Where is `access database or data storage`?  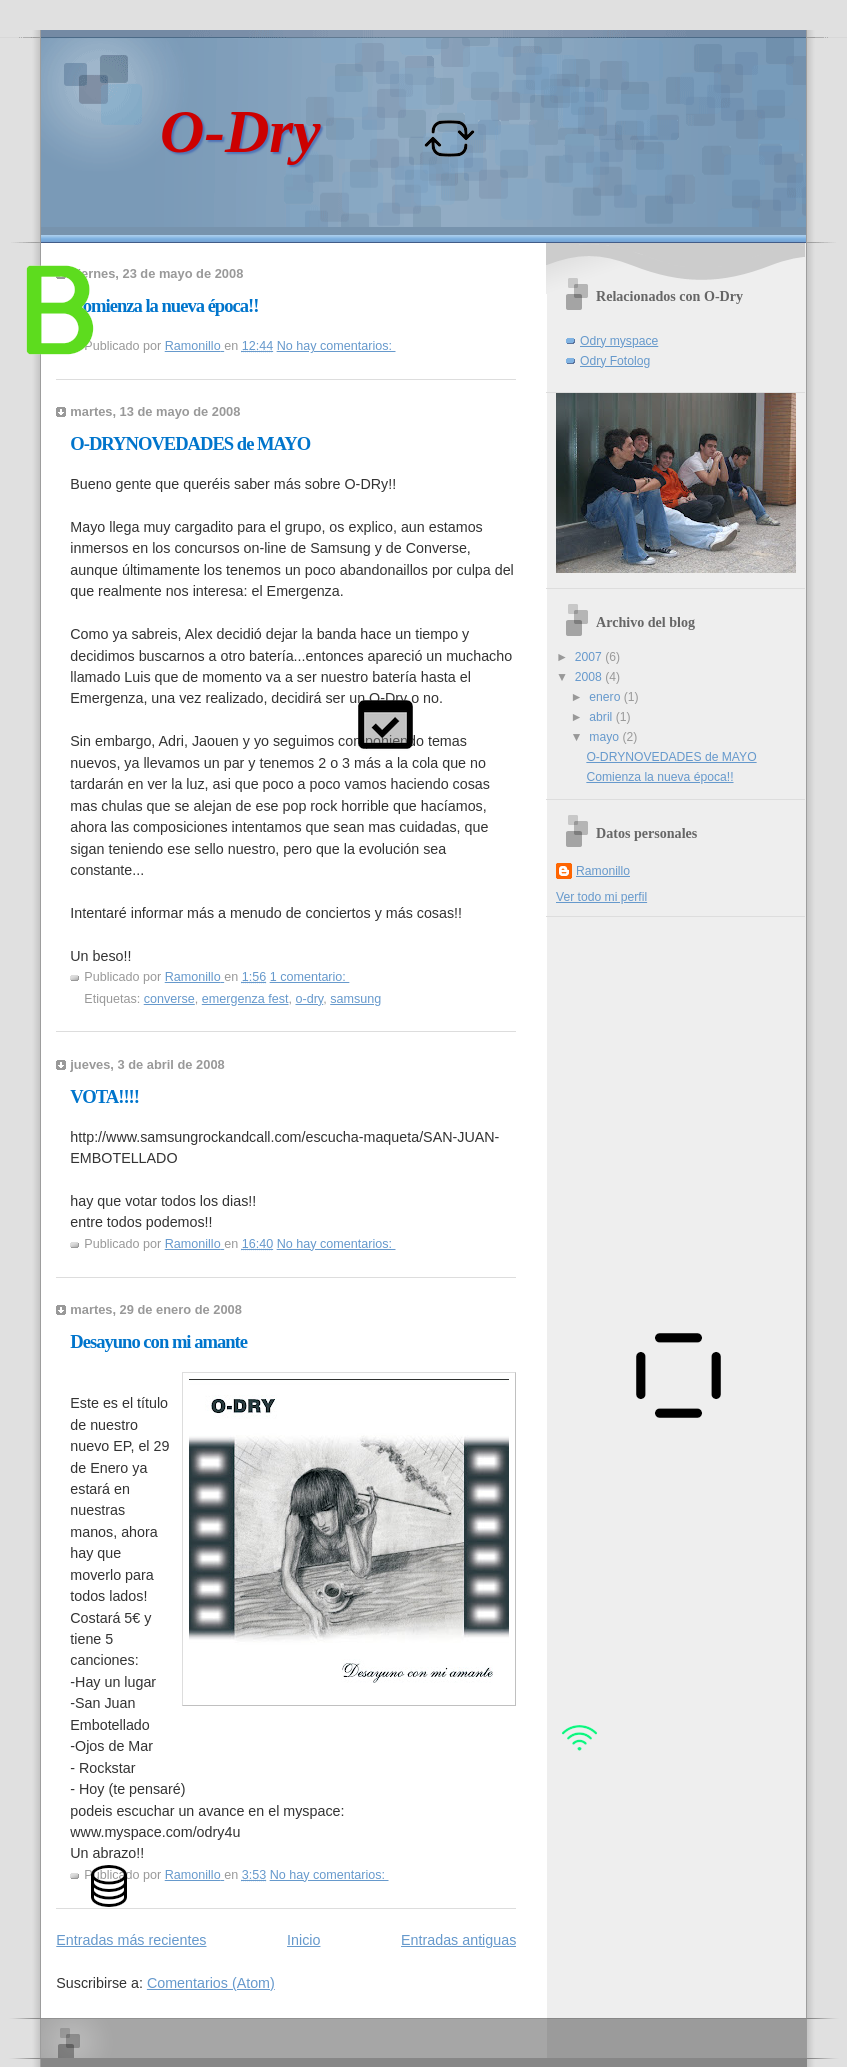
access database or data storage is located at coordinates (109, 1886).